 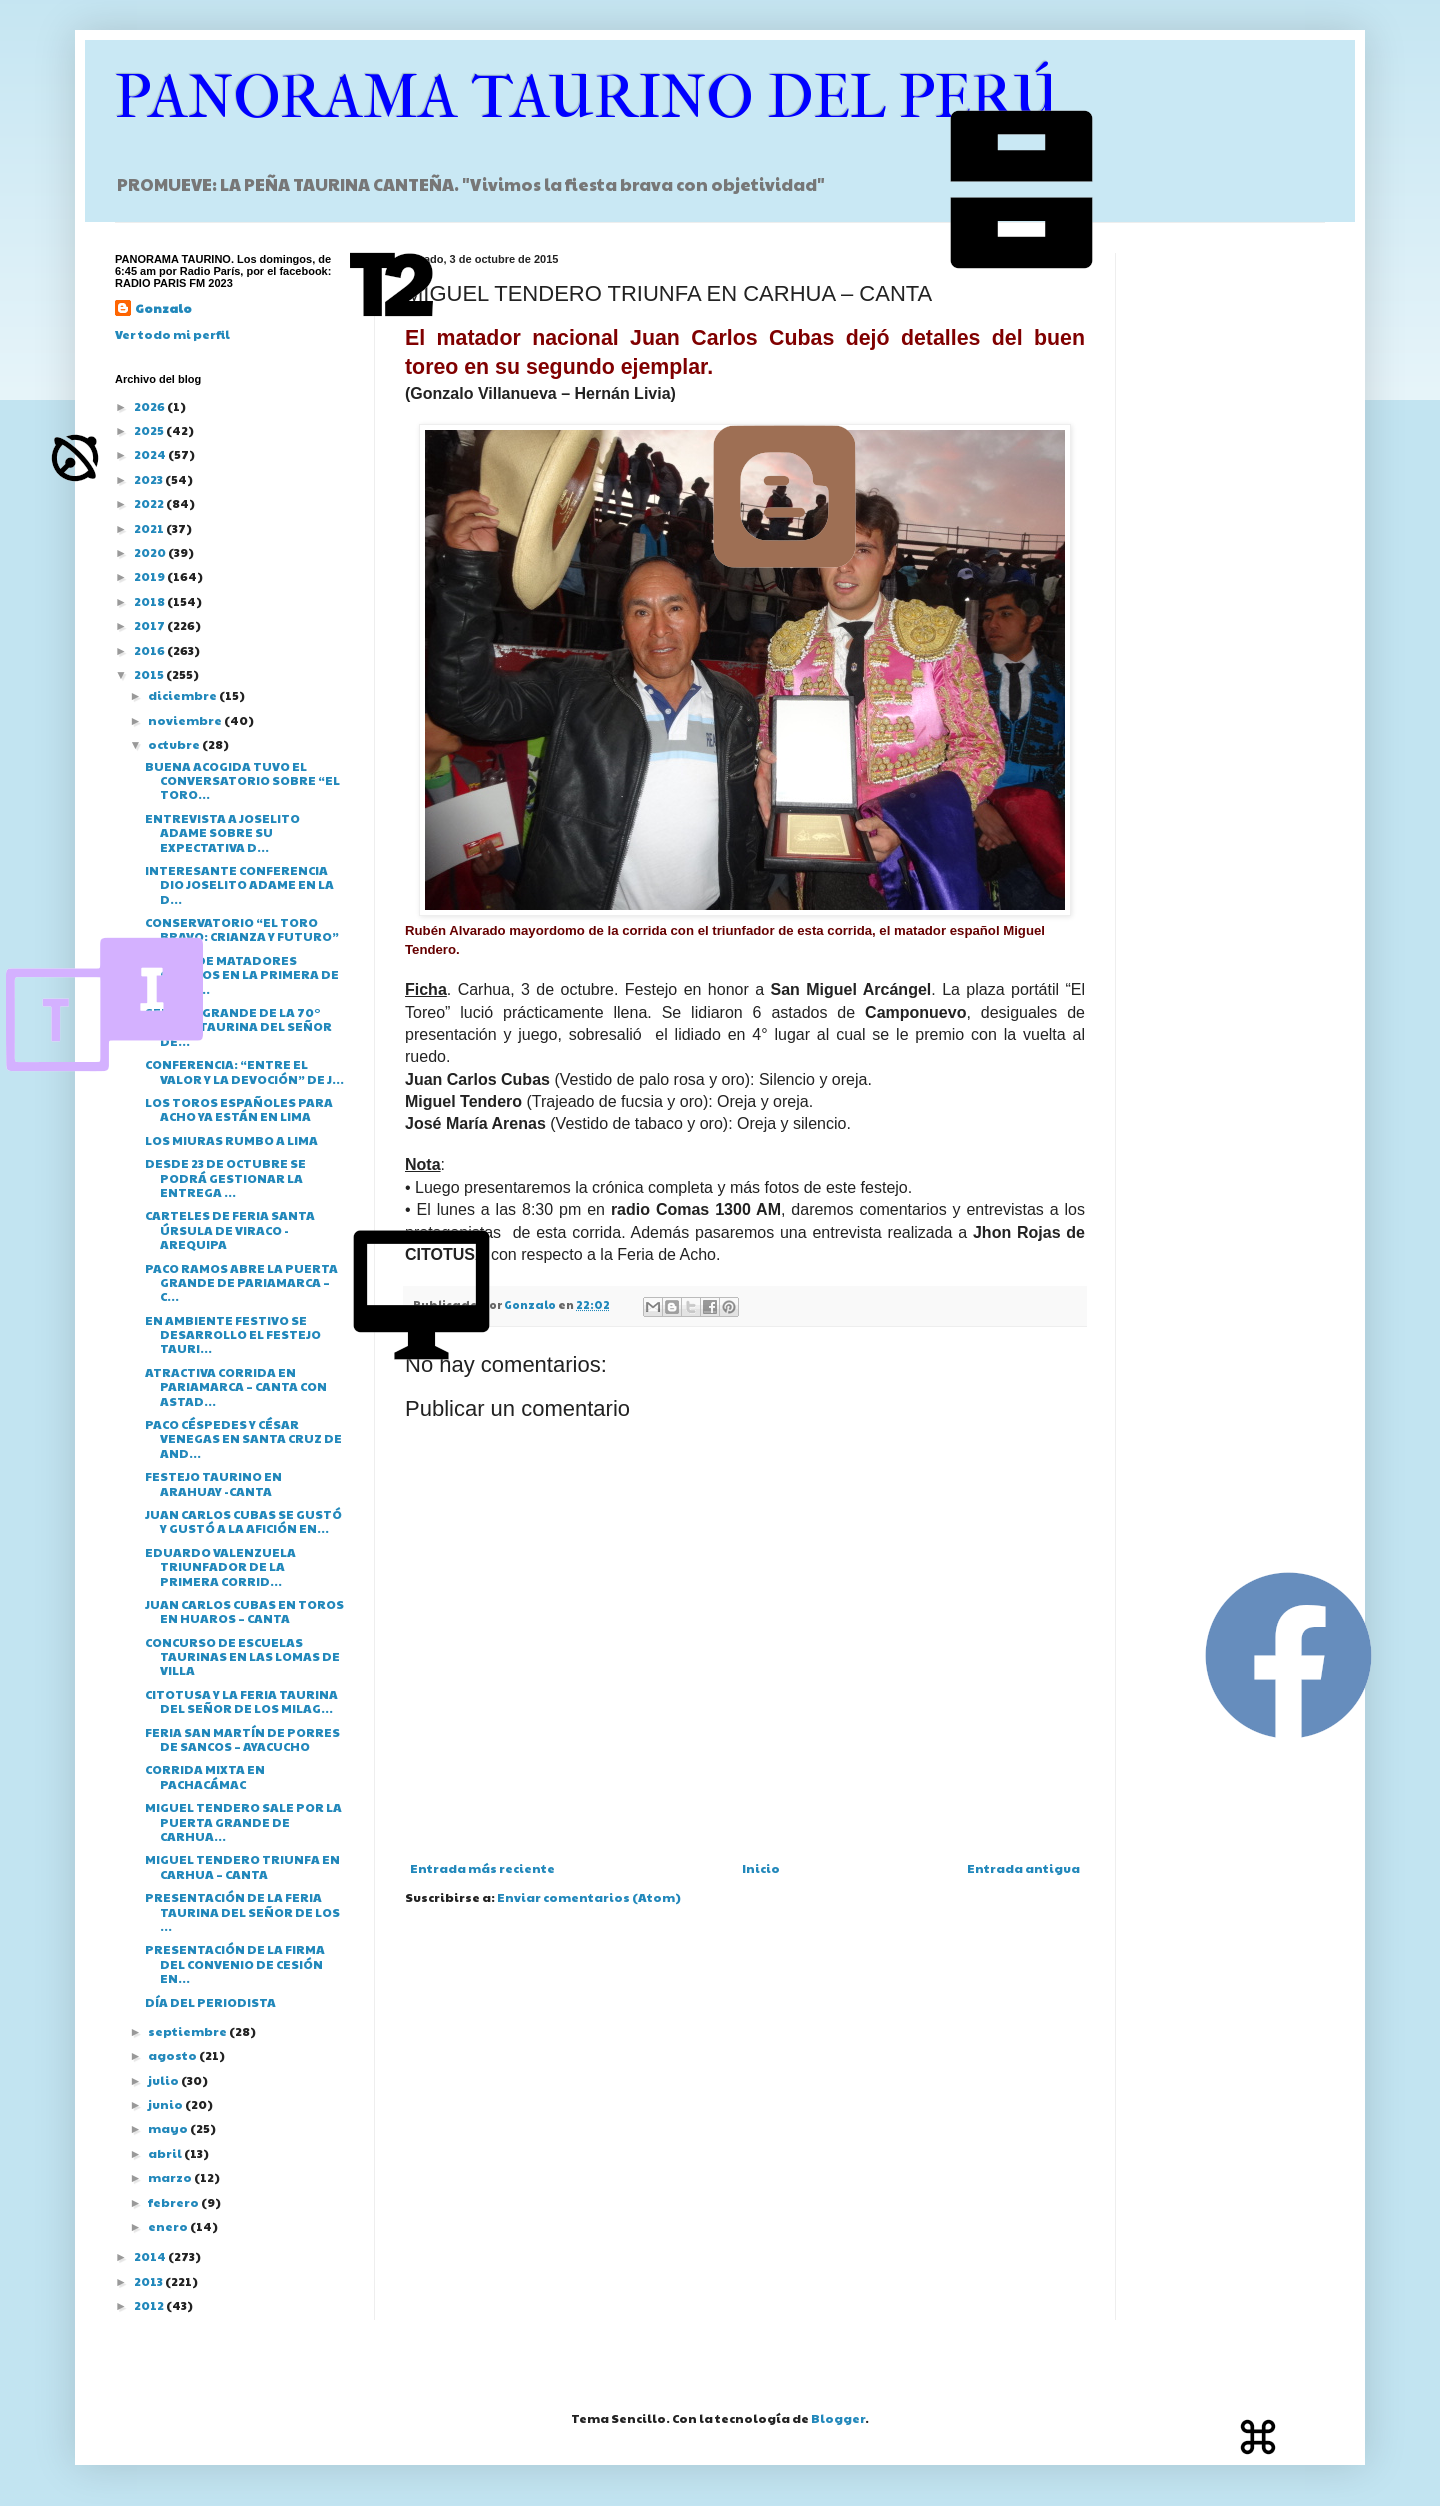 What do you see at coordinates (391, 284) in the screenshot?
I see `visit take-two interactive software website` at bounding box center [391, 284].